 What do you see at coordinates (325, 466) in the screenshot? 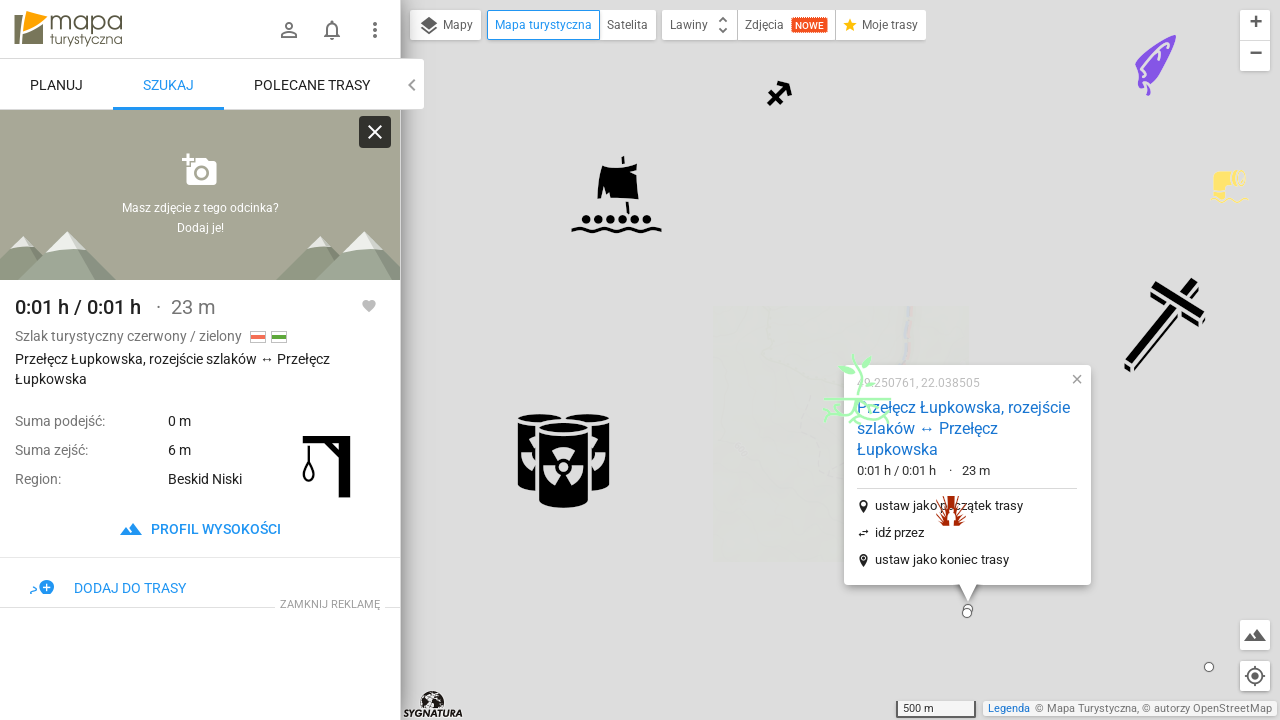
I see `hangman game or word guessing puzzle` at bounding box center [325, 466].